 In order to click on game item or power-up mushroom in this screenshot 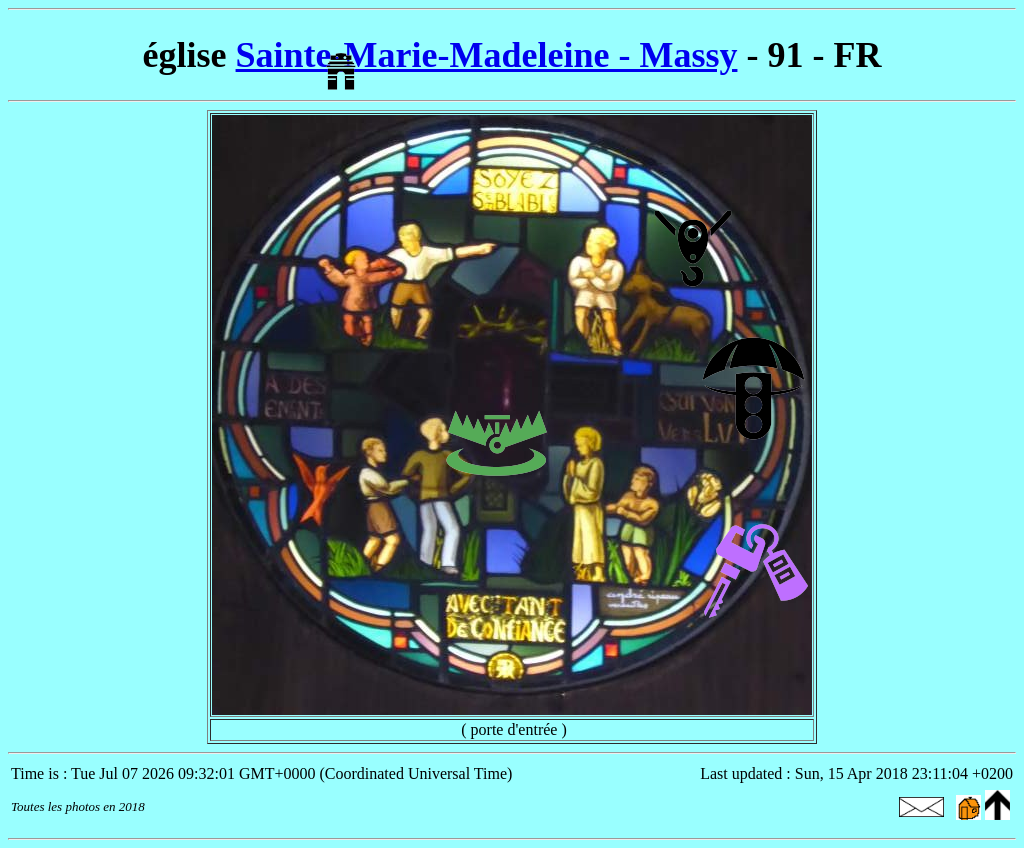, I will do `click(753, 388)`.